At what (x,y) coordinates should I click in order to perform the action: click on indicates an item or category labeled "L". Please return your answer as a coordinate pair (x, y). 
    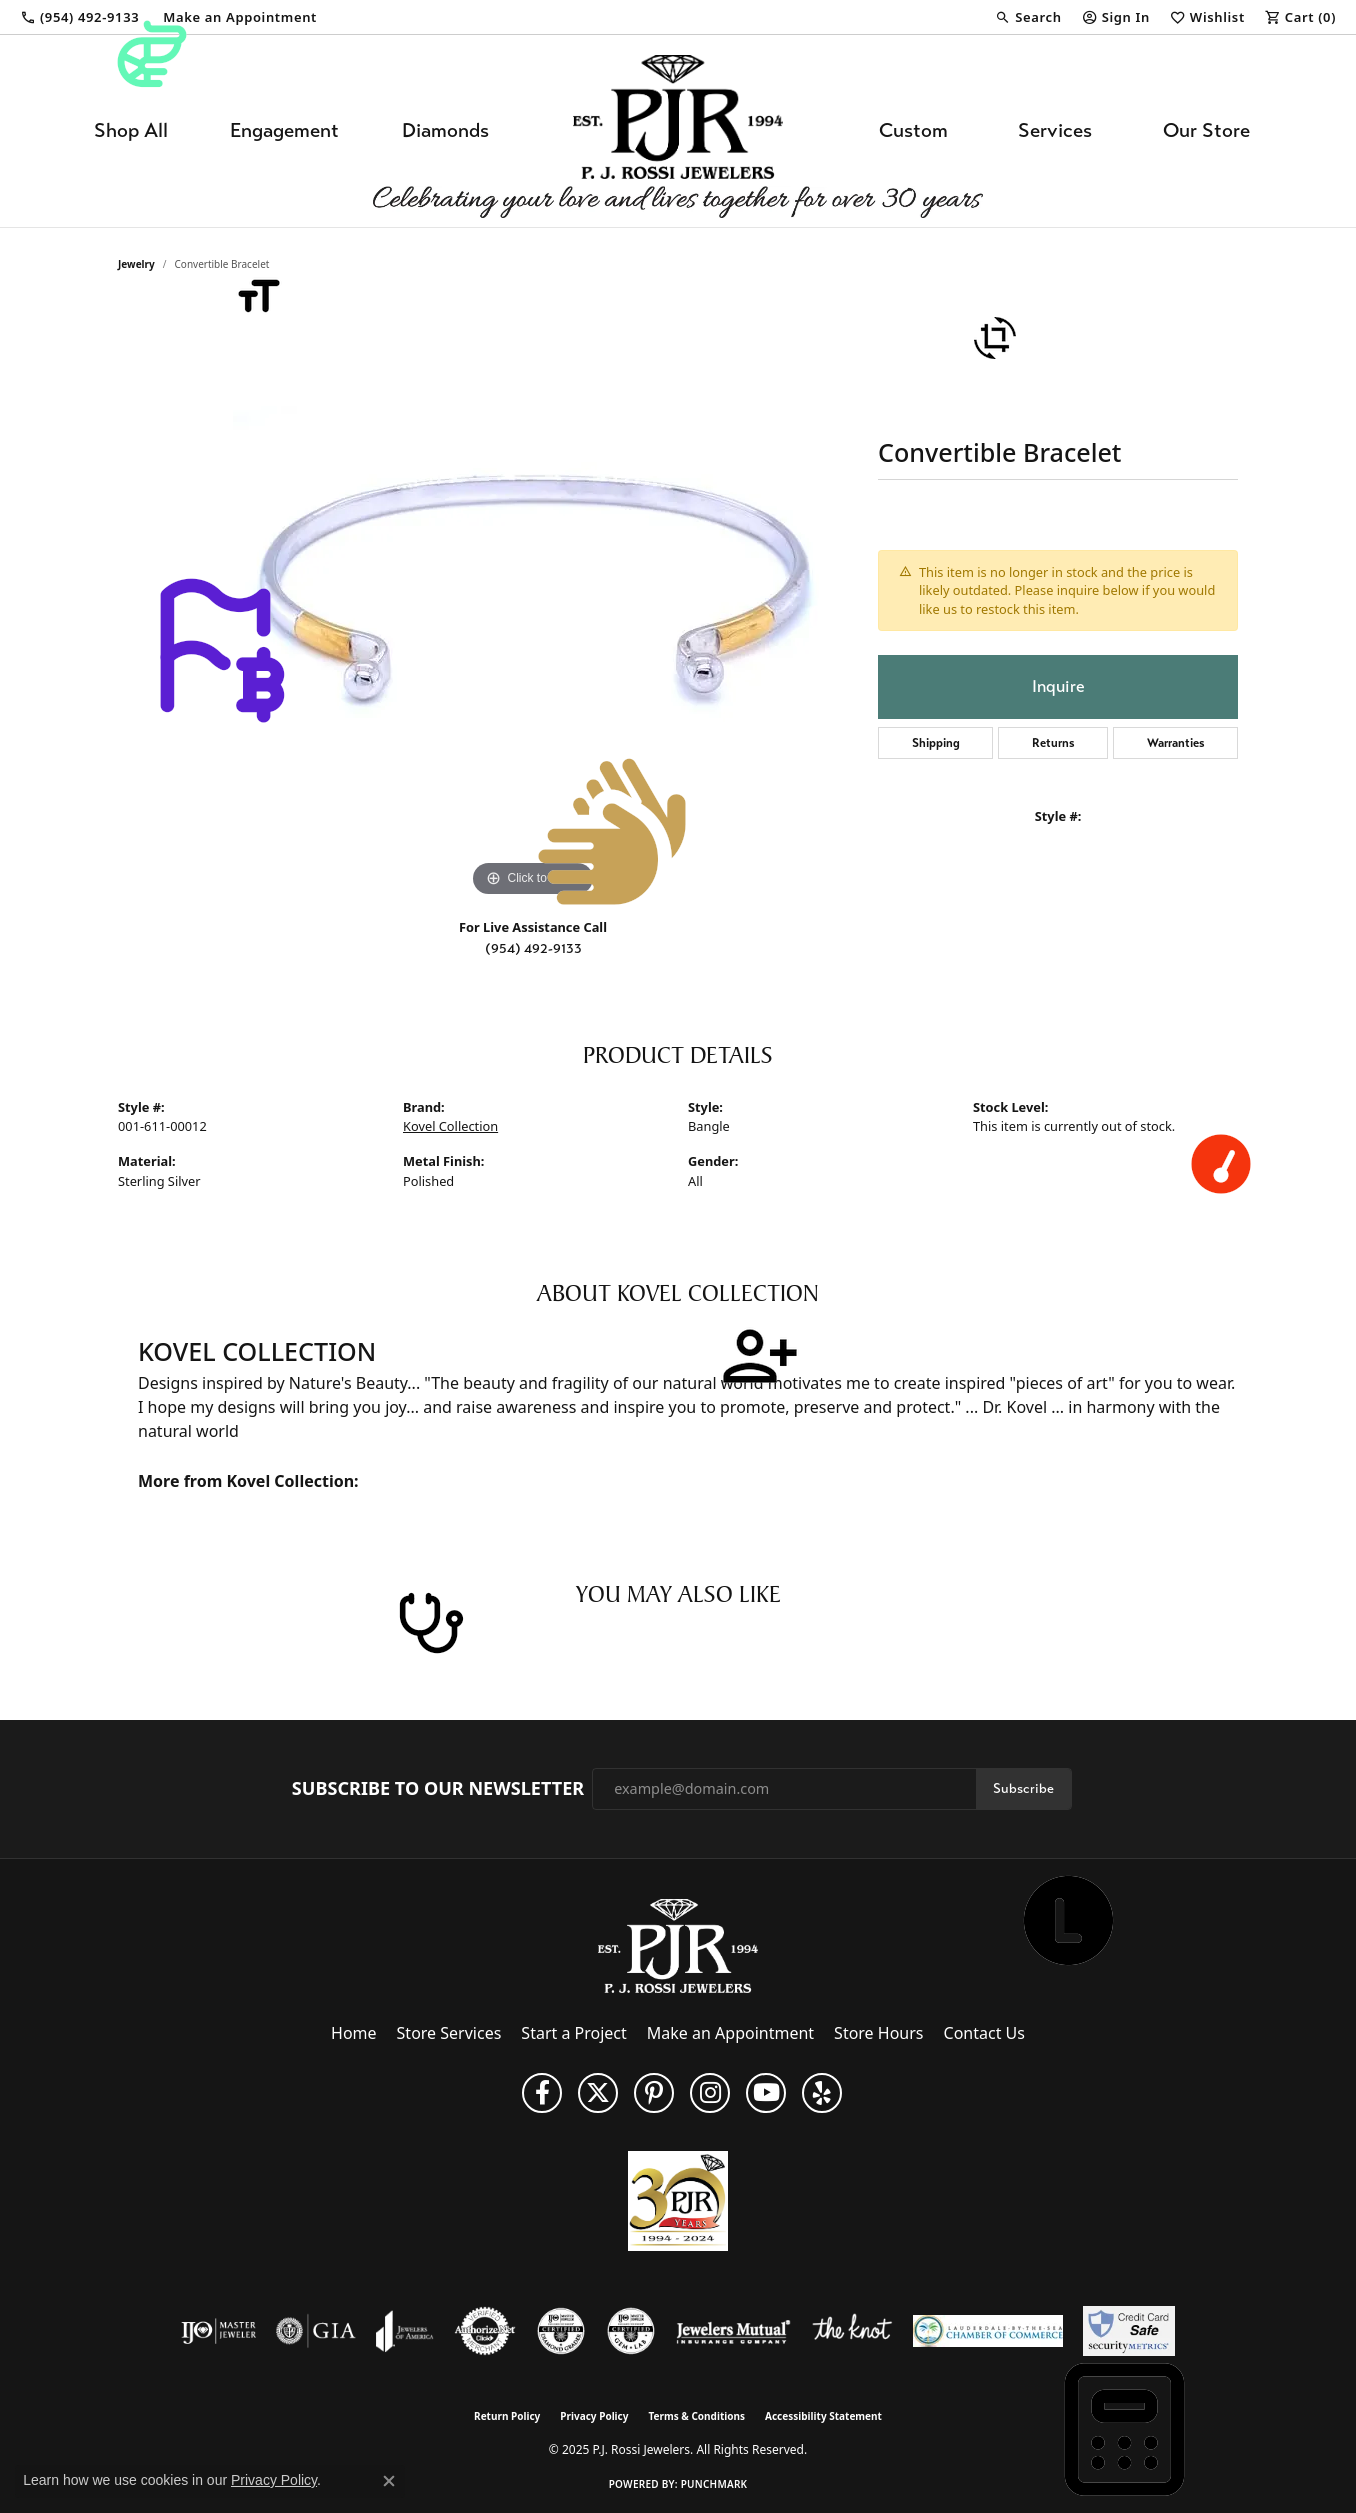
    Looking at the image, I should click on (1068, 1920).